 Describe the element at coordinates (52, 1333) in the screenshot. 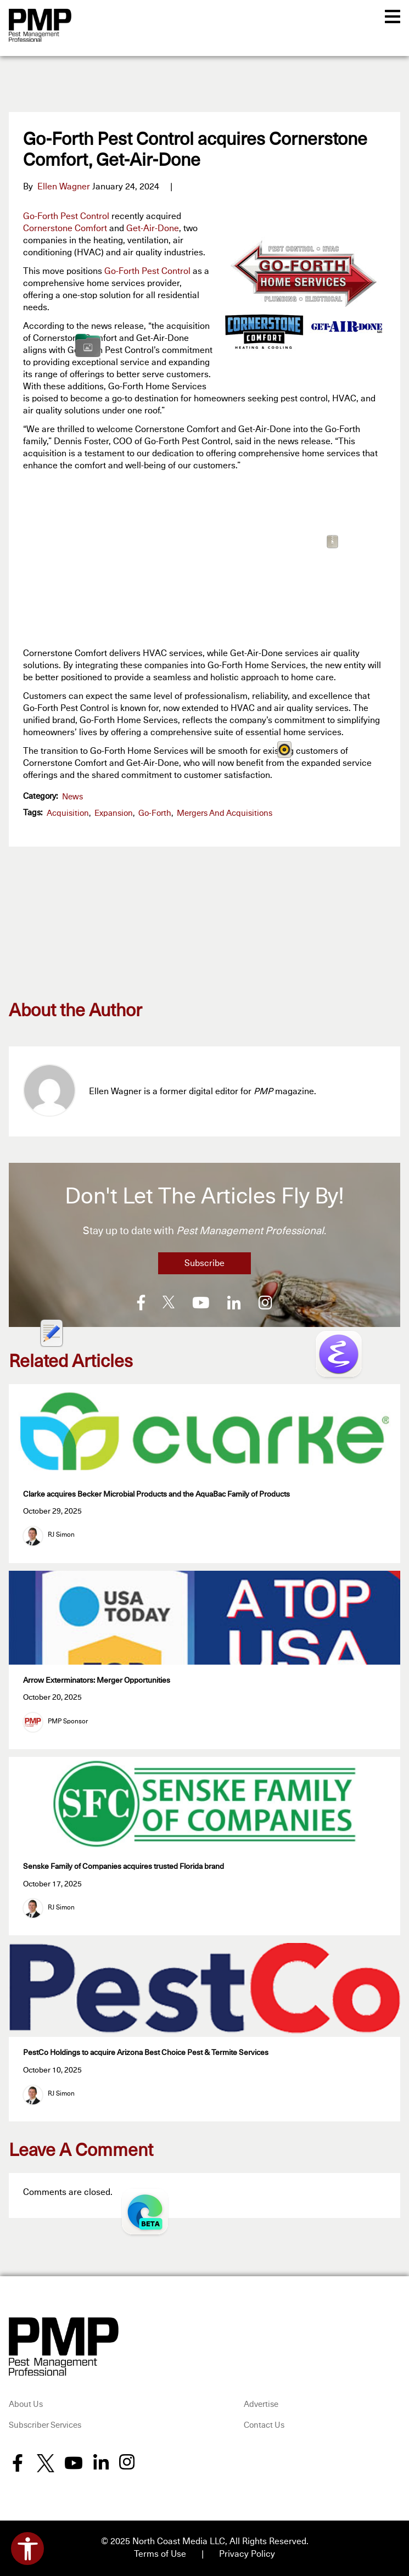

I see `open the text editor app` at that location.